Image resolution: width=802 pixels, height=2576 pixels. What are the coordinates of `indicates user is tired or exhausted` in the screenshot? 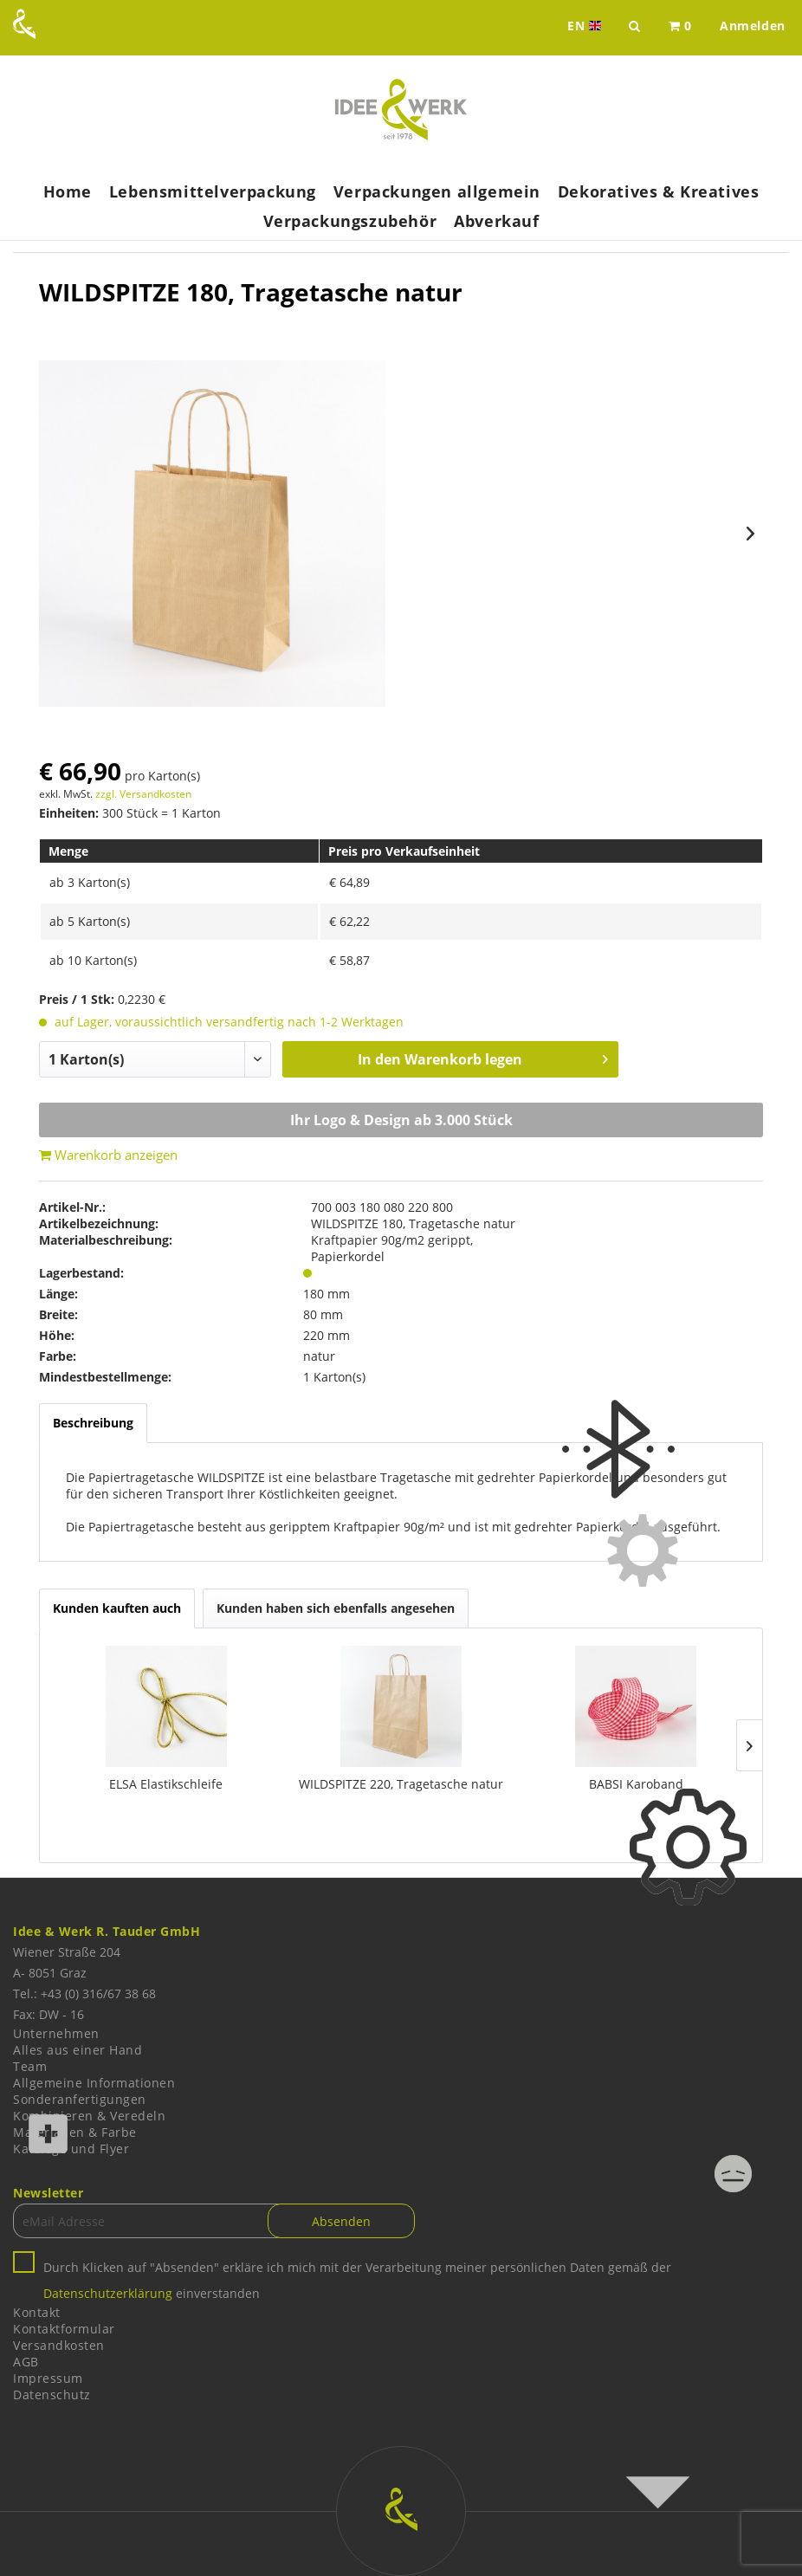 It's located at (733, 2173).